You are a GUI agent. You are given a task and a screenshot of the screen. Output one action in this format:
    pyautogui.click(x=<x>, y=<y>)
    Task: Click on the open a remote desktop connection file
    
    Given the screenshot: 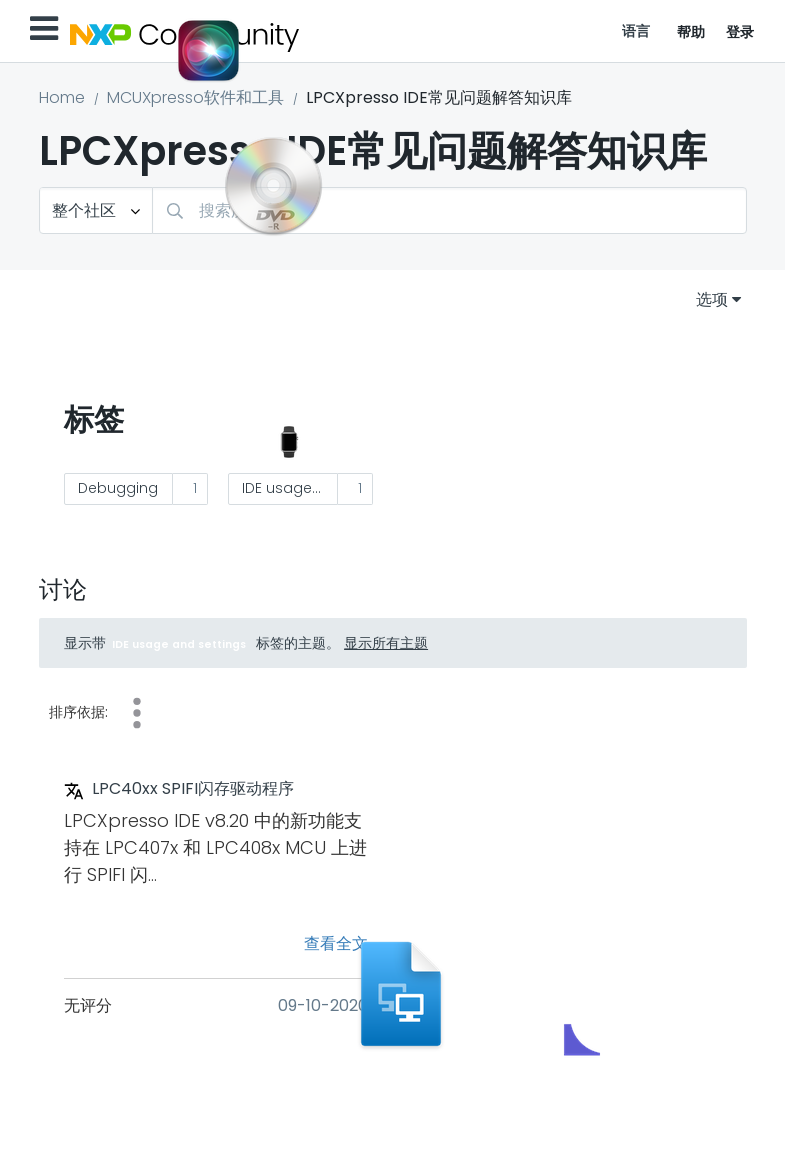 What is the action you would take?
    pyautogui.click(x=401, y=996)
    